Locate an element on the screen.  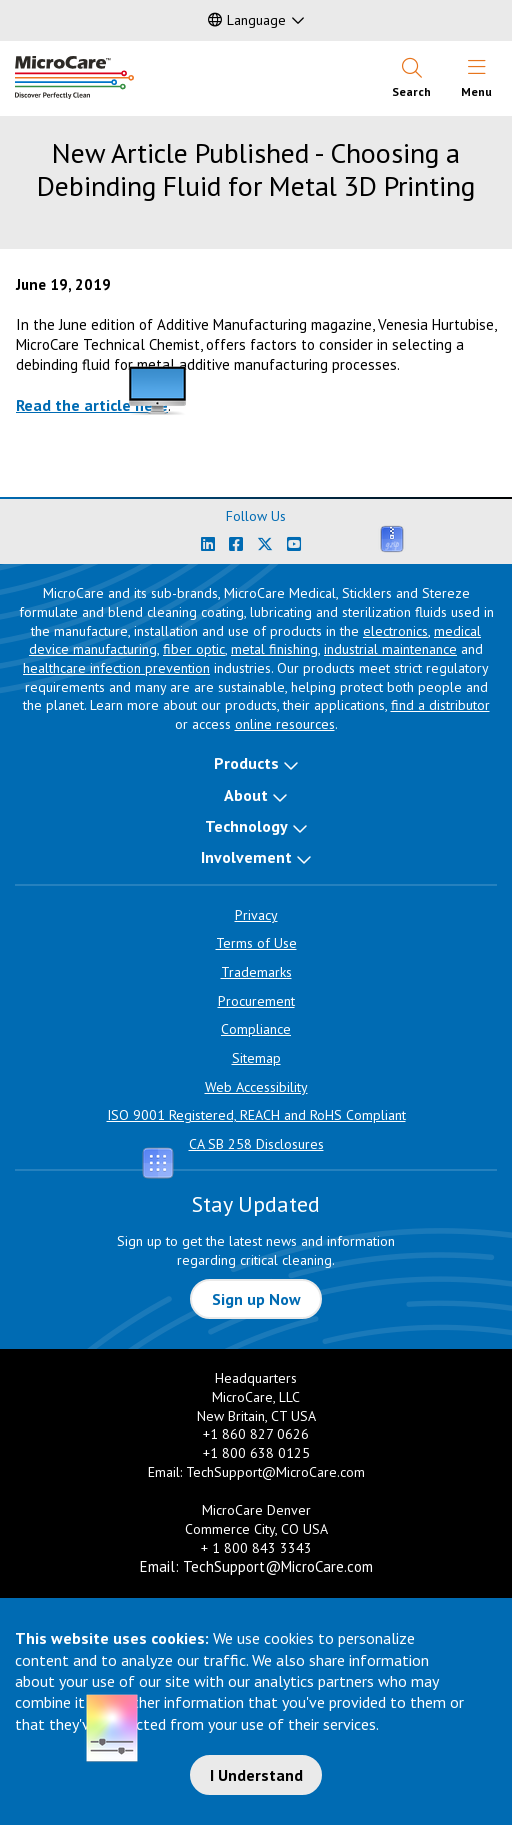
adjust color preset or gradient settings is located at coordinates (112, 1728).